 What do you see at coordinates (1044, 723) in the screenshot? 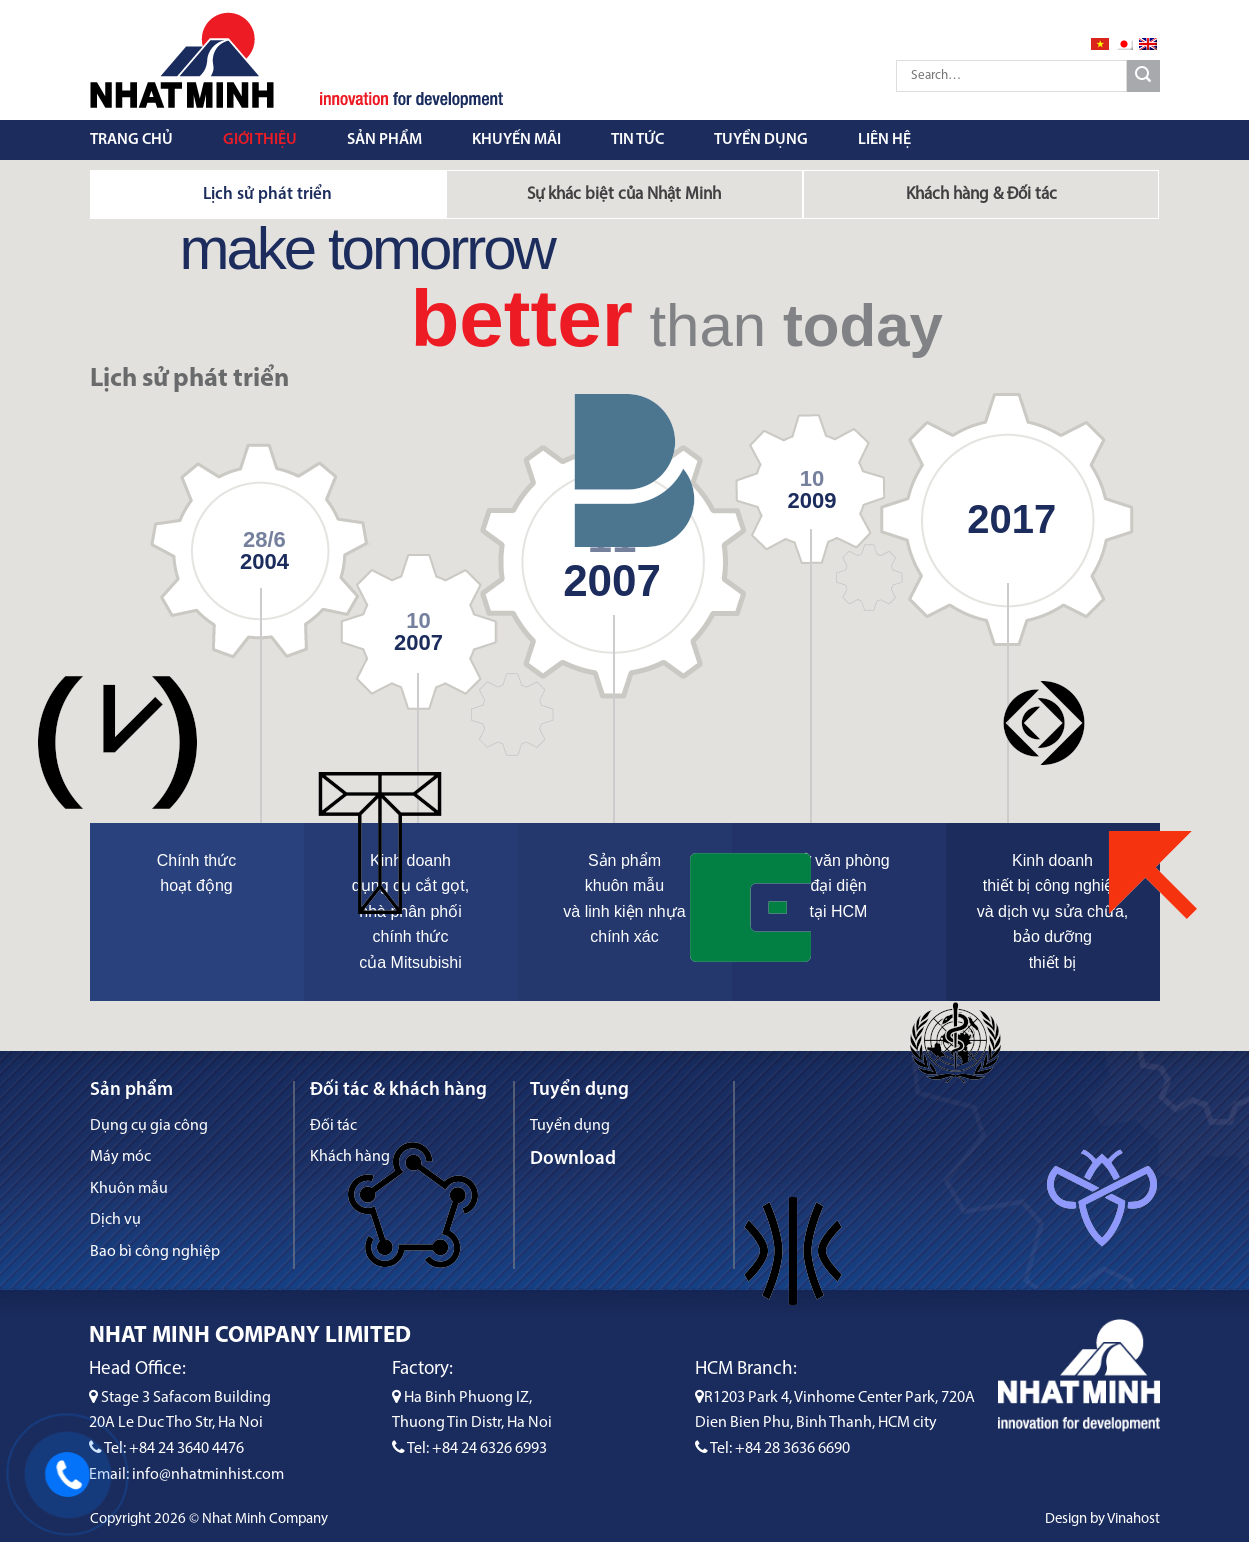
I see `claris app or service logo` at bounding box center [1044, 723].